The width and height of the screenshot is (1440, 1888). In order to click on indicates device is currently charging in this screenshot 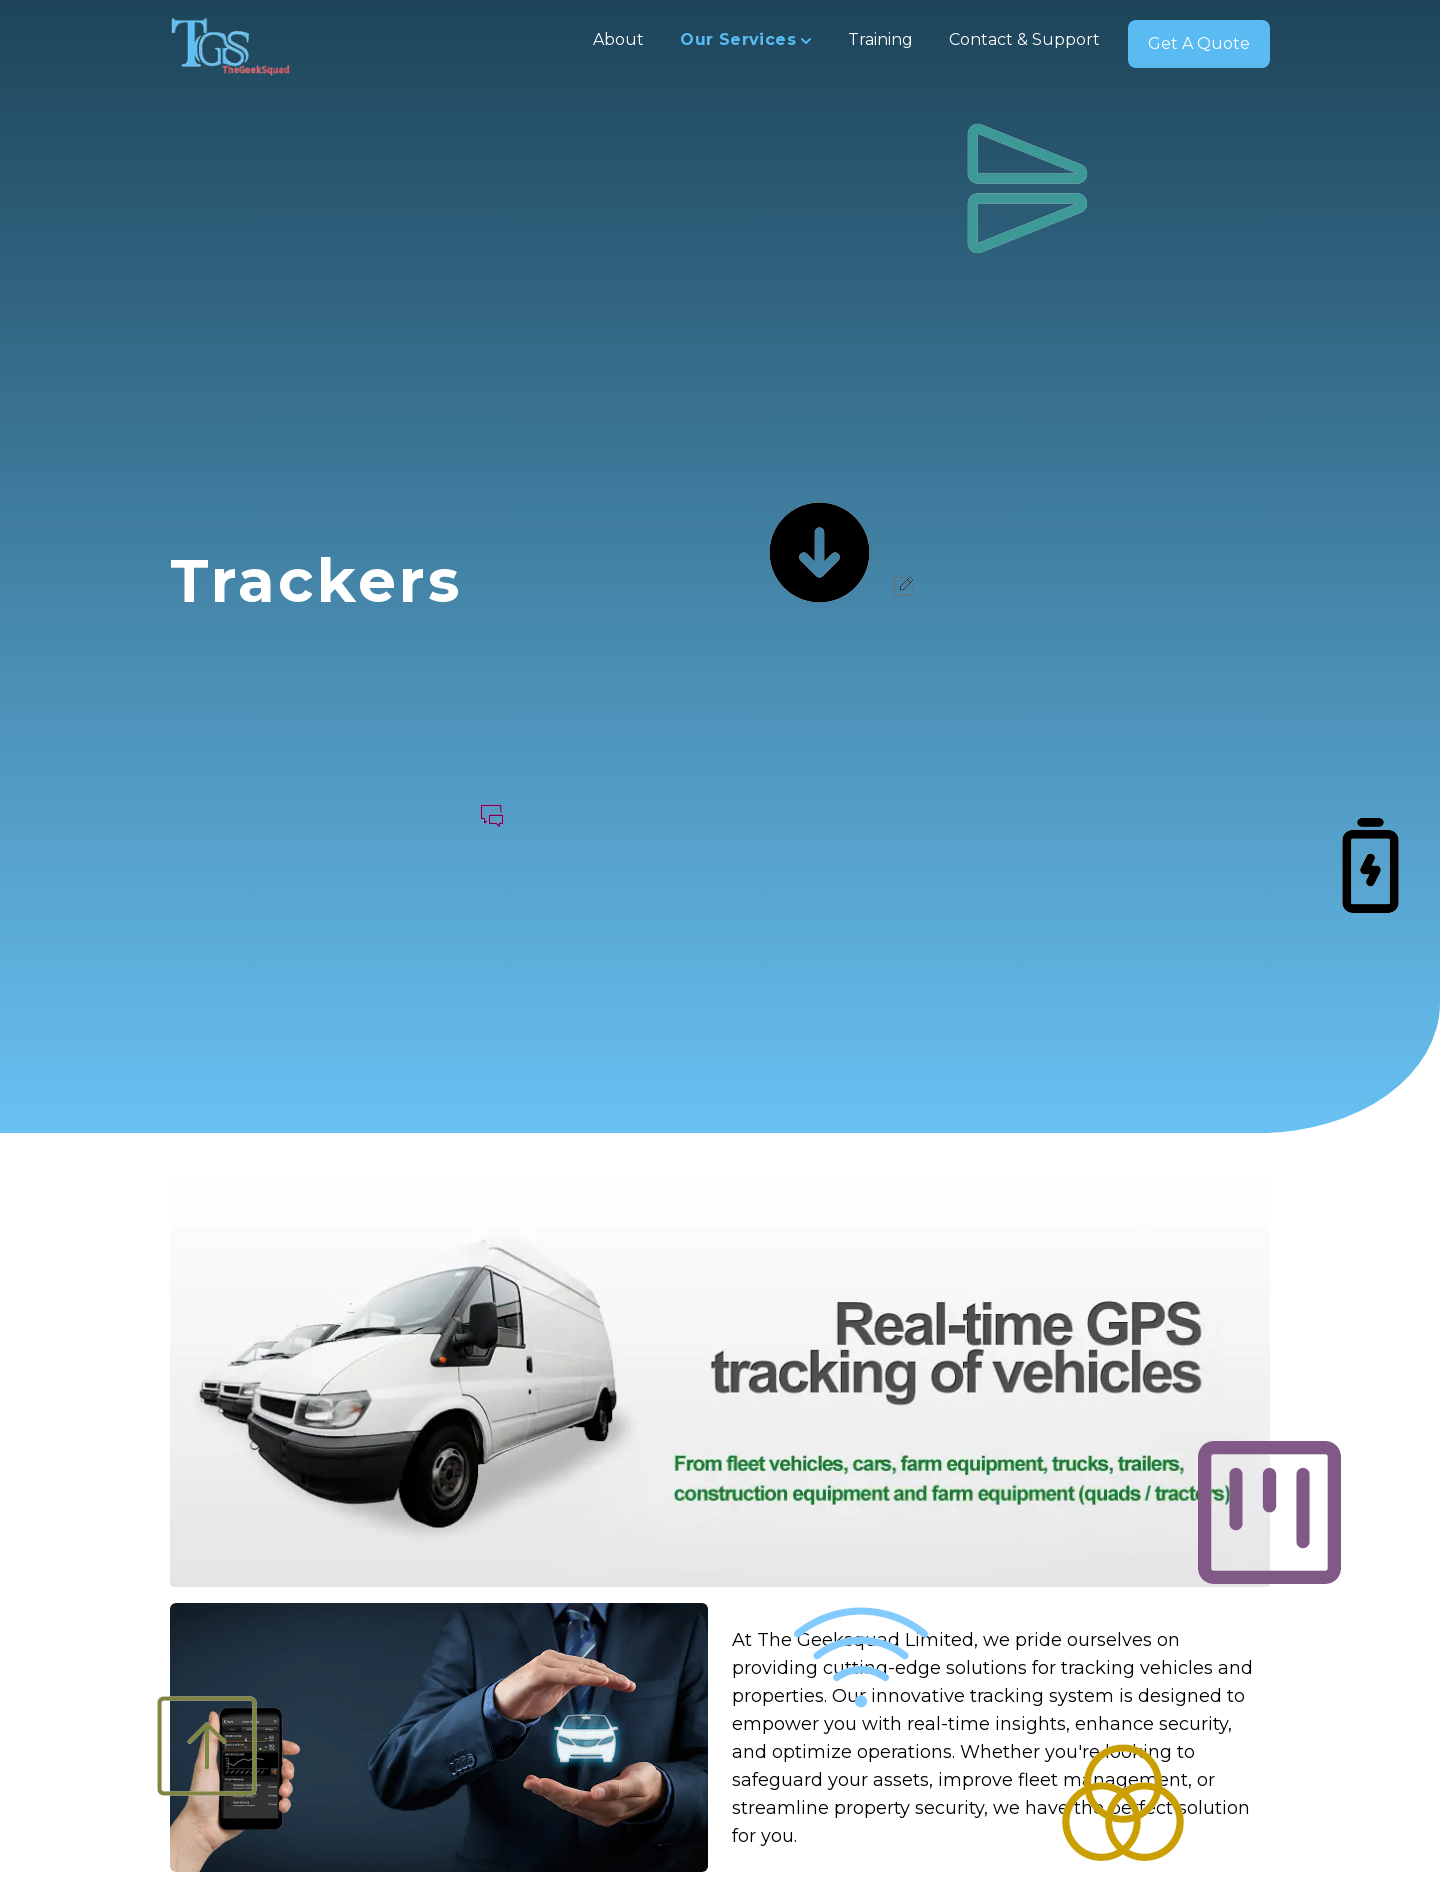, I will do `click(1370, 865)`.